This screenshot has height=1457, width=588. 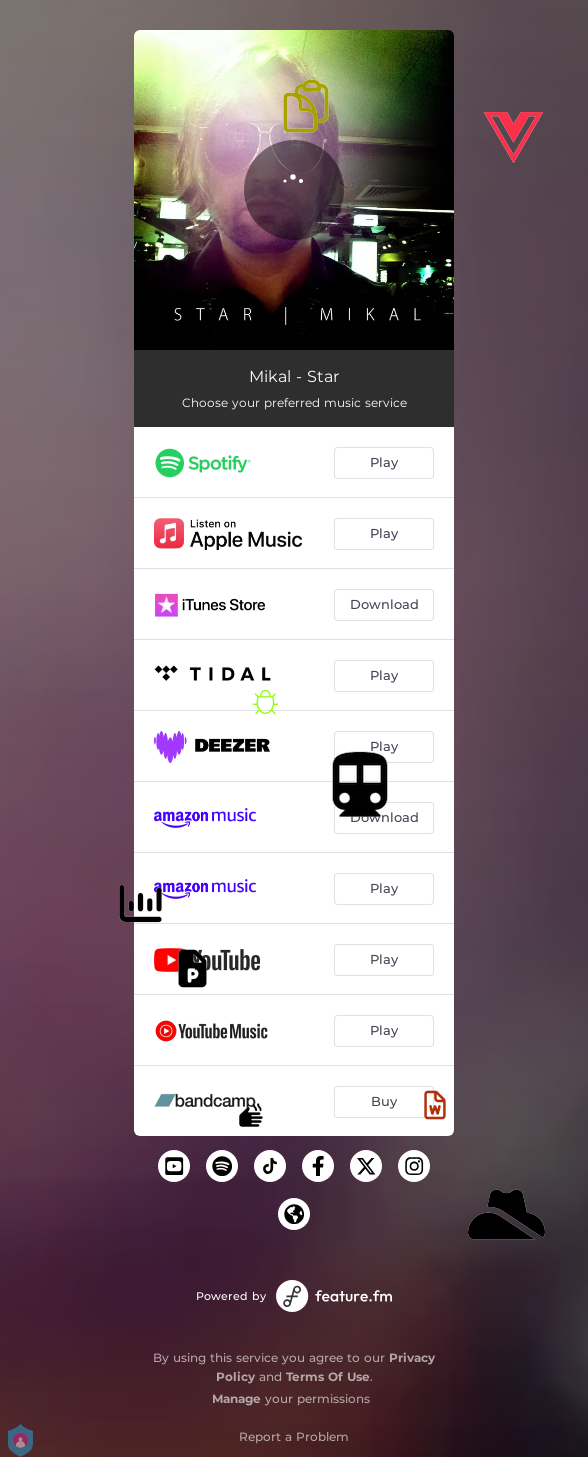 I want to click on copy content to clipboard, so click(x=306, y=106).